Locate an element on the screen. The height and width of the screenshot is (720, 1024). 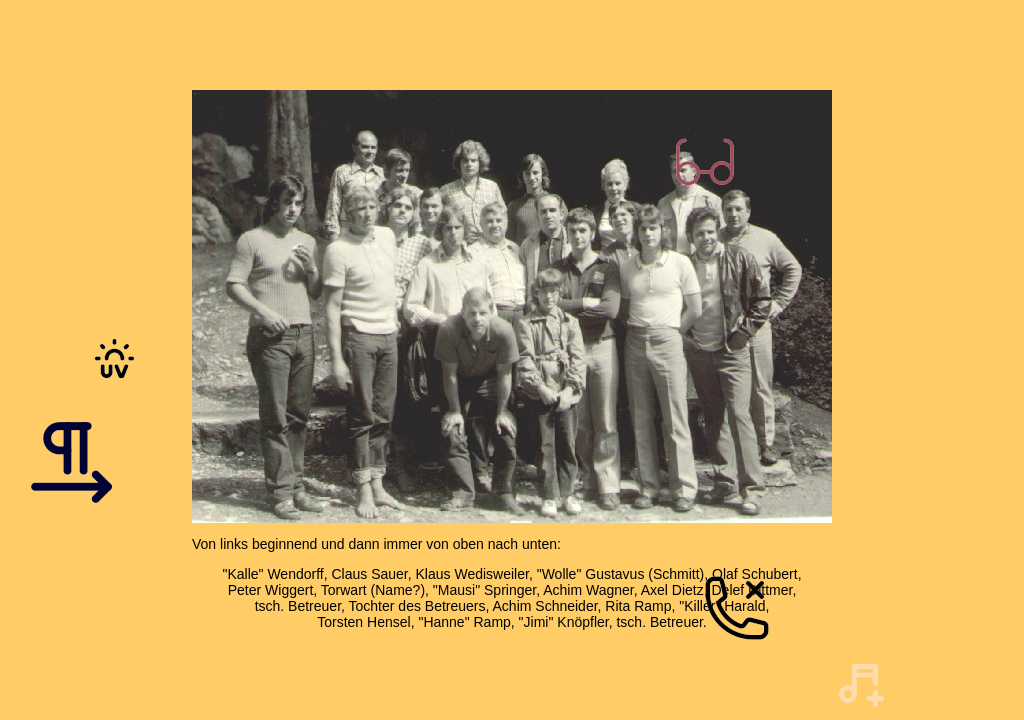
view current UV index level is located at coordinates (114, 358).